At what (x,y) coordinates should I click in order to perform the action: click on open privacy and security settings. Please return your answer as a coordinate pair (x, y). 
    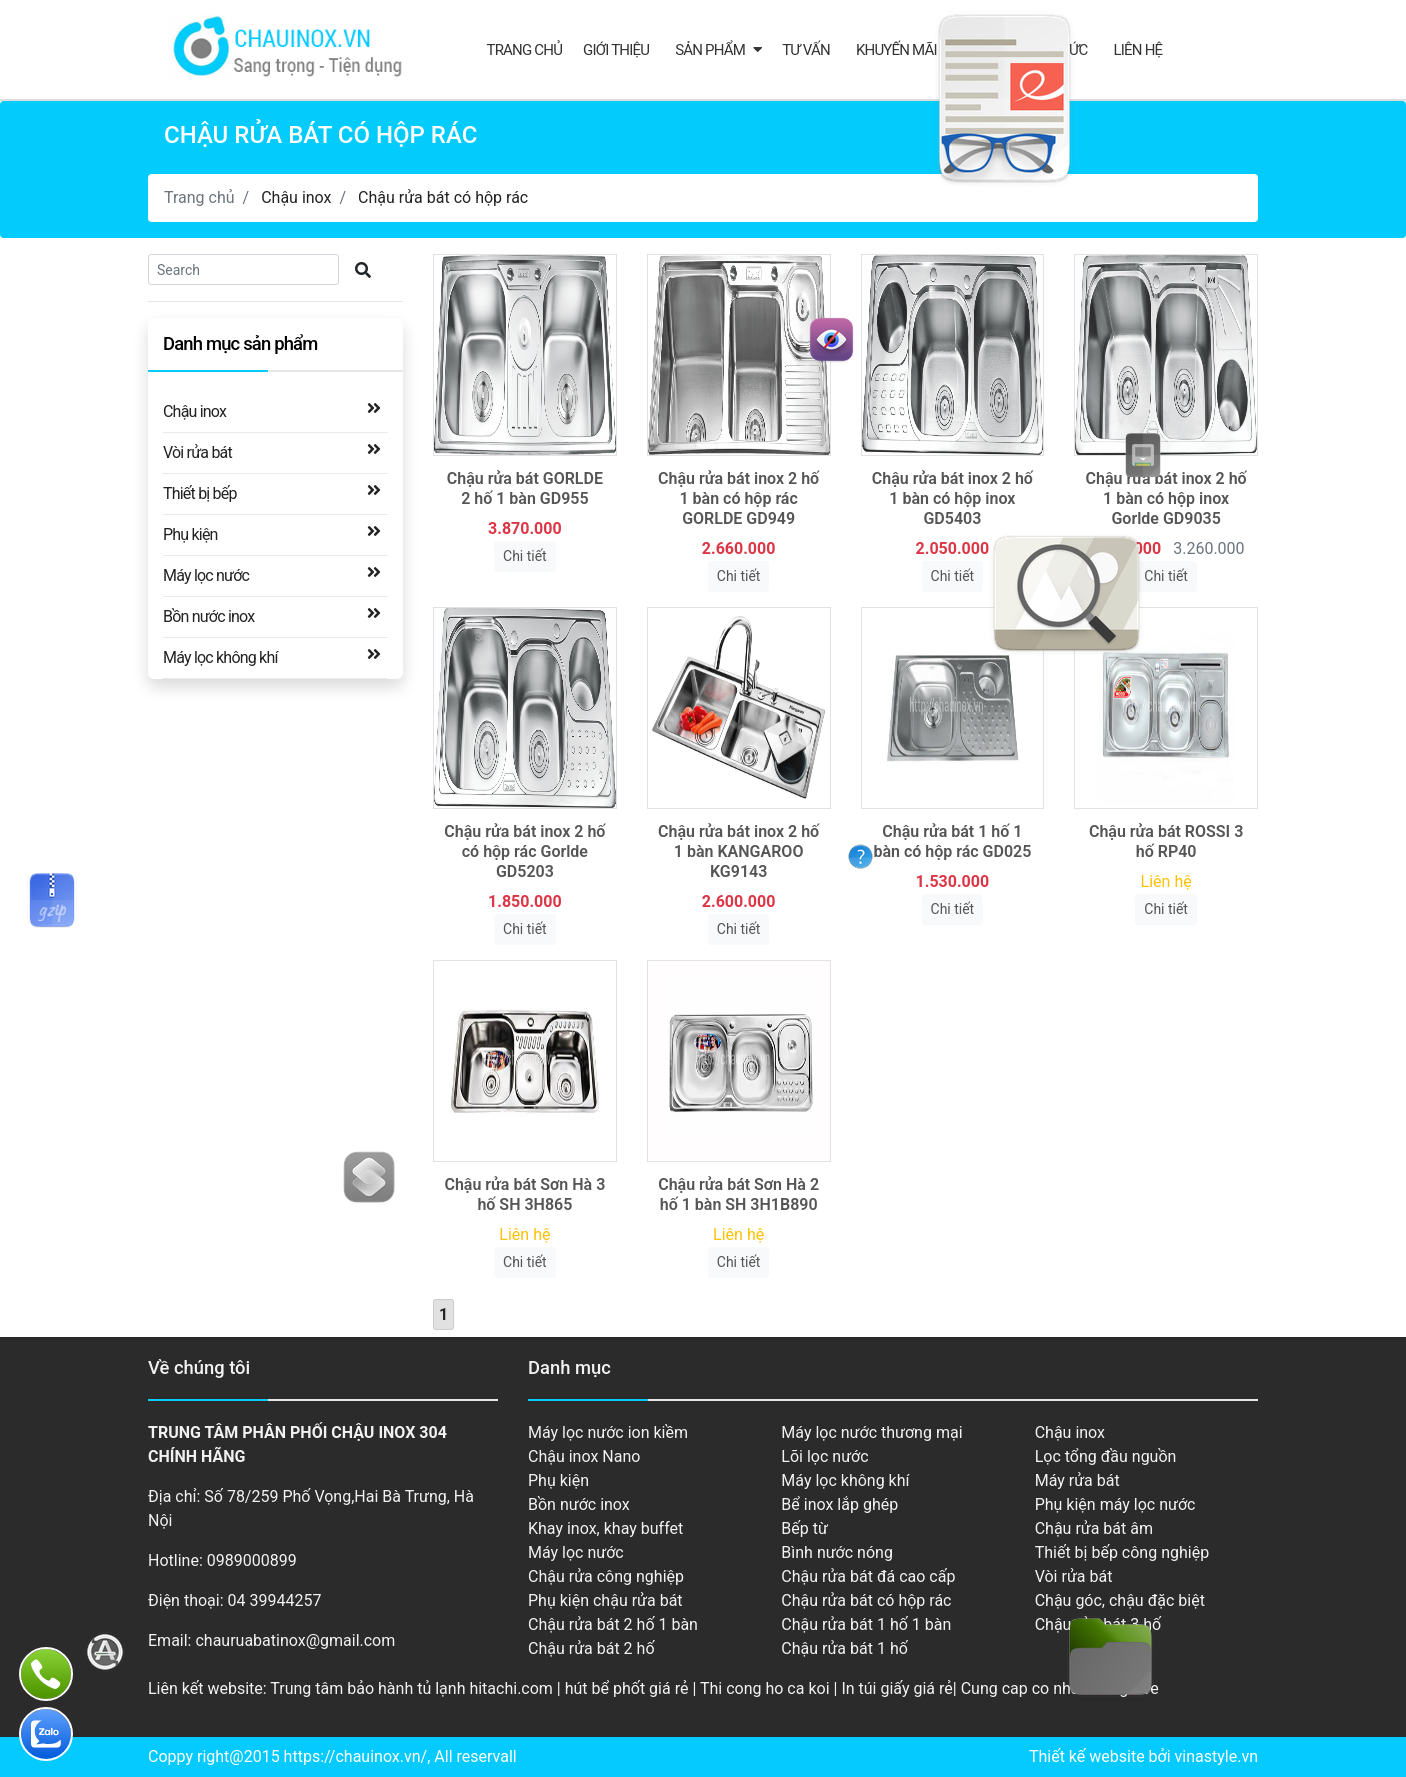
    Looking at the image, I should click on (831, 339).